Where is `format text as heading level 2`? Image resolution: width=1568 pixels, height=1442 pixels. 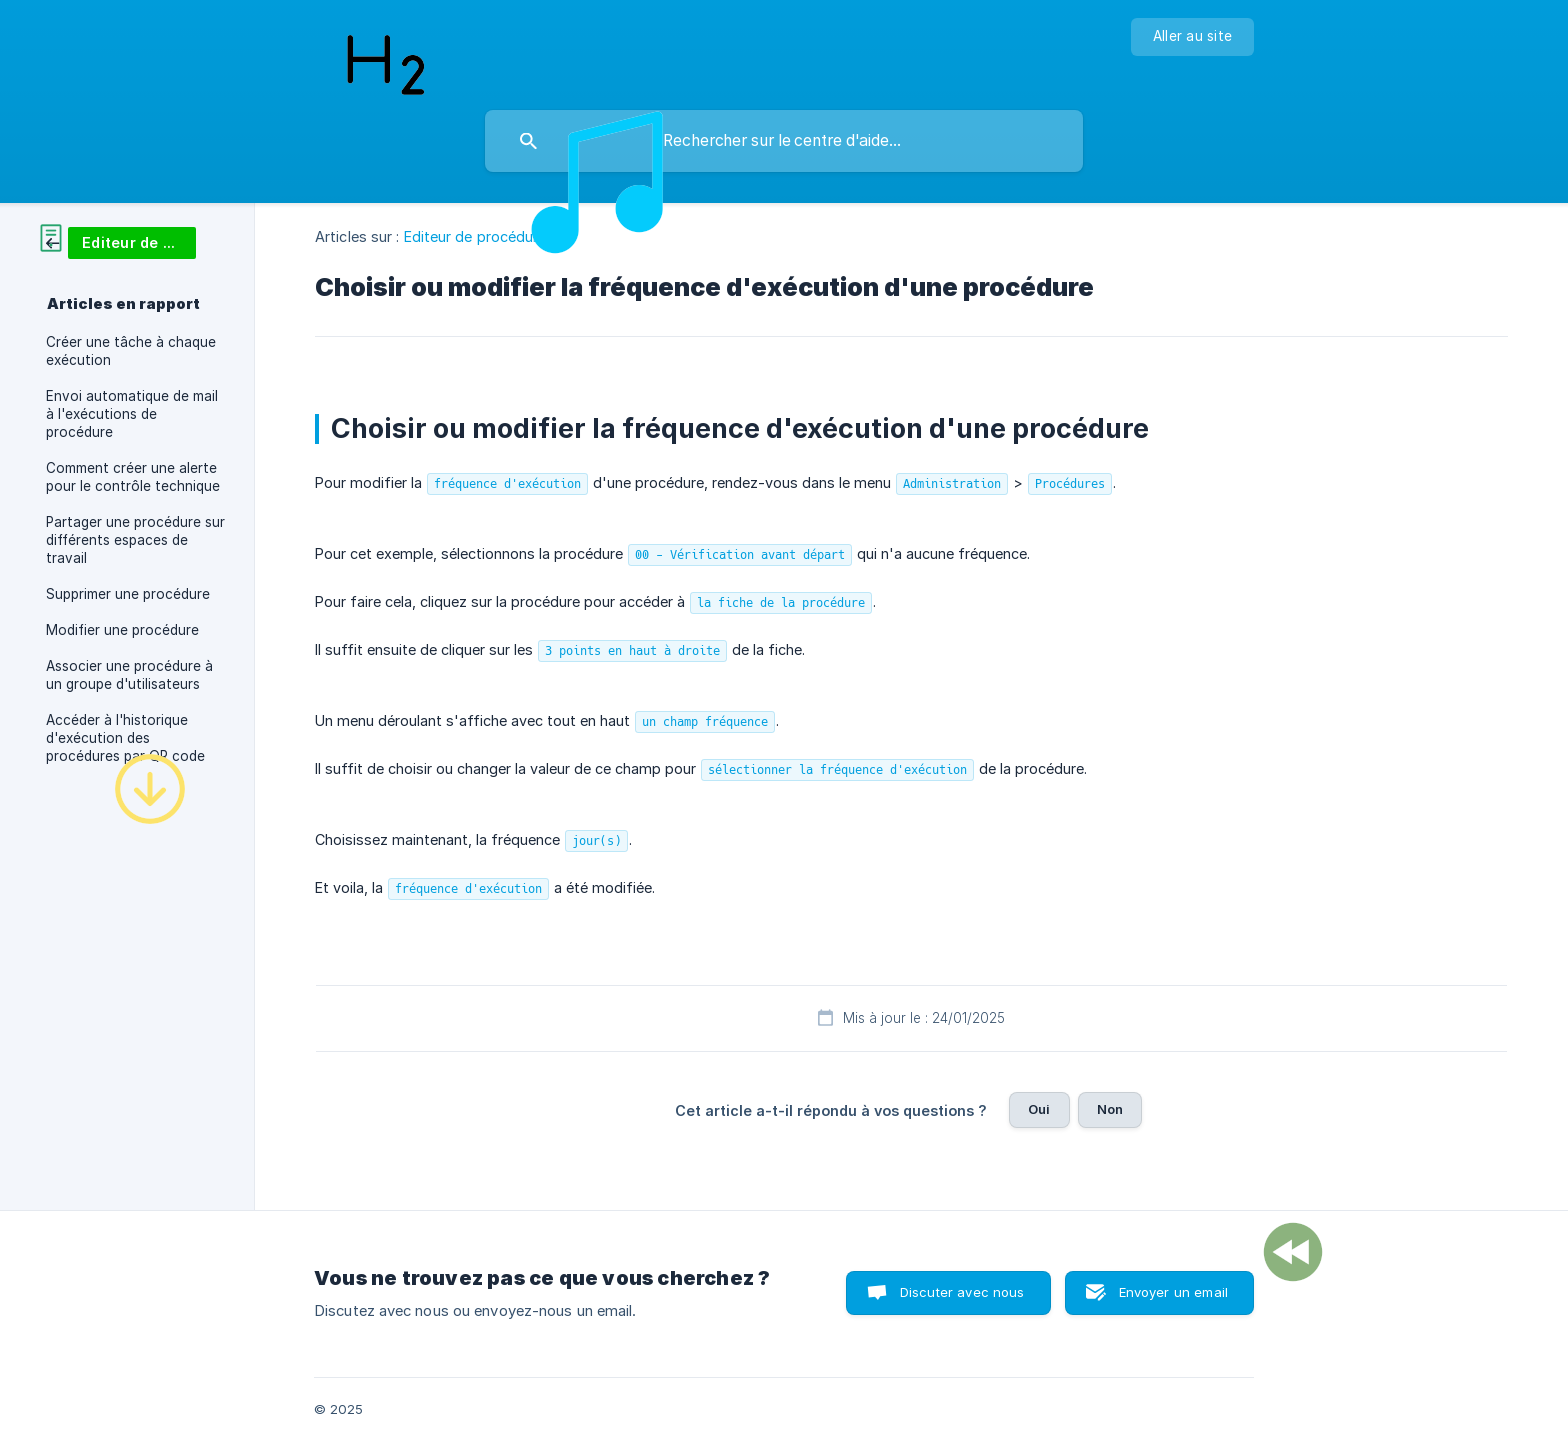
format text as heading level 2 is located at coordinates (381, 63).